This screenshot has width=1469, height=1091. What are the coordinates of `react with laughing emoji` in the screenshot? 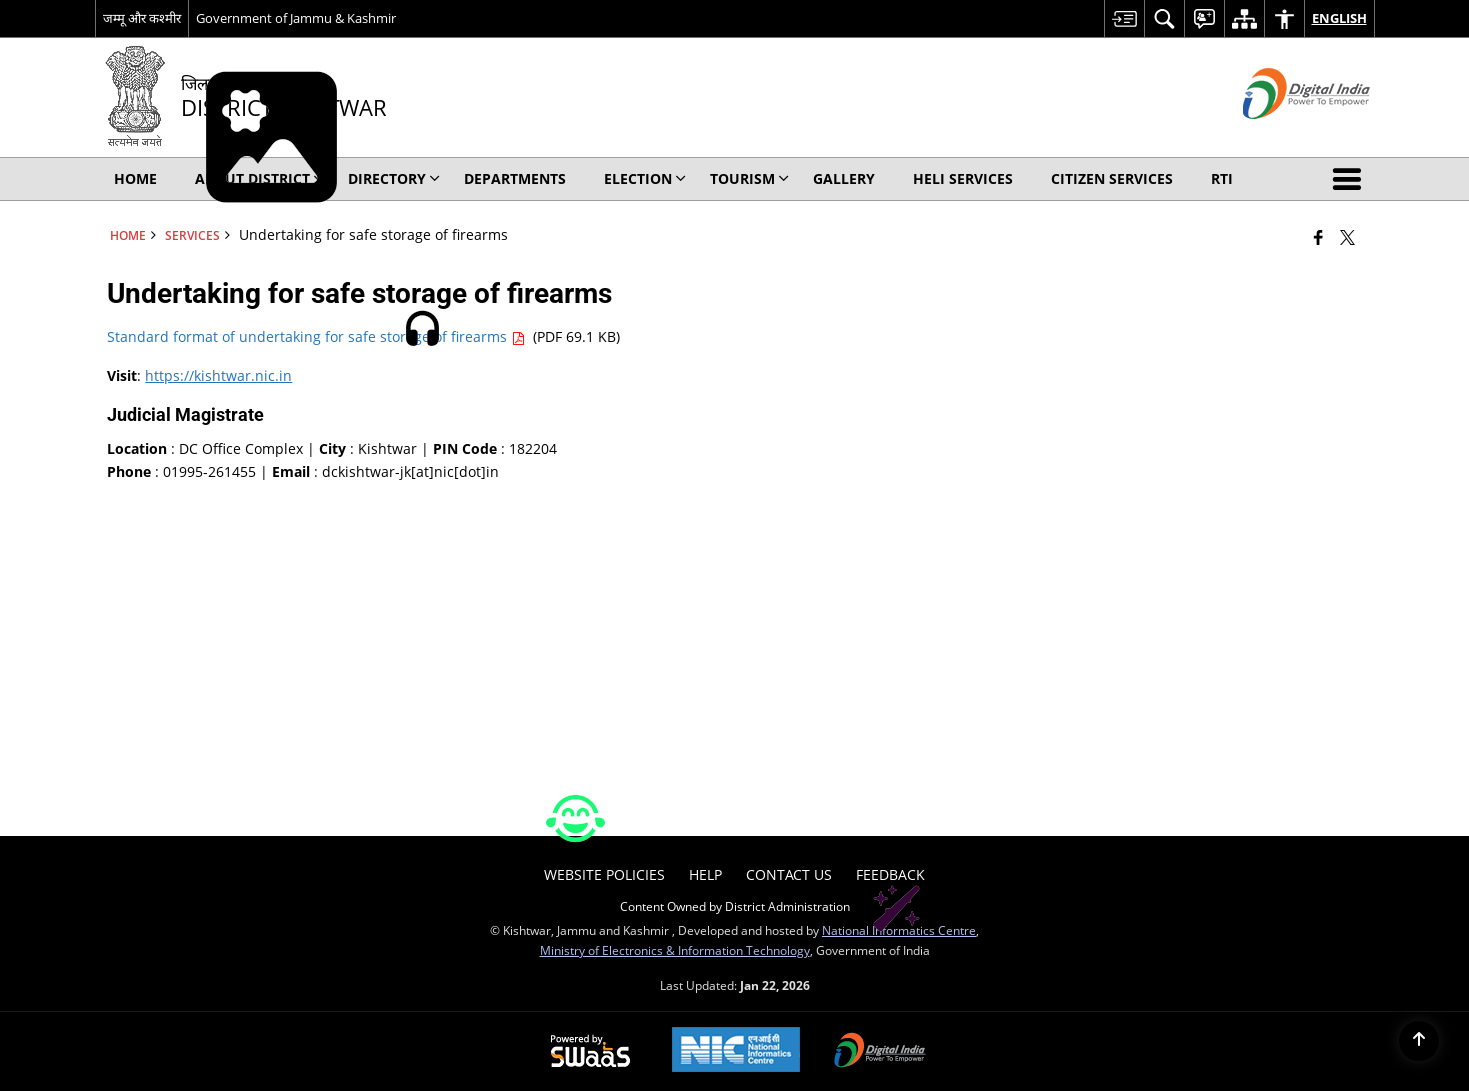 It's located at (575, 818).